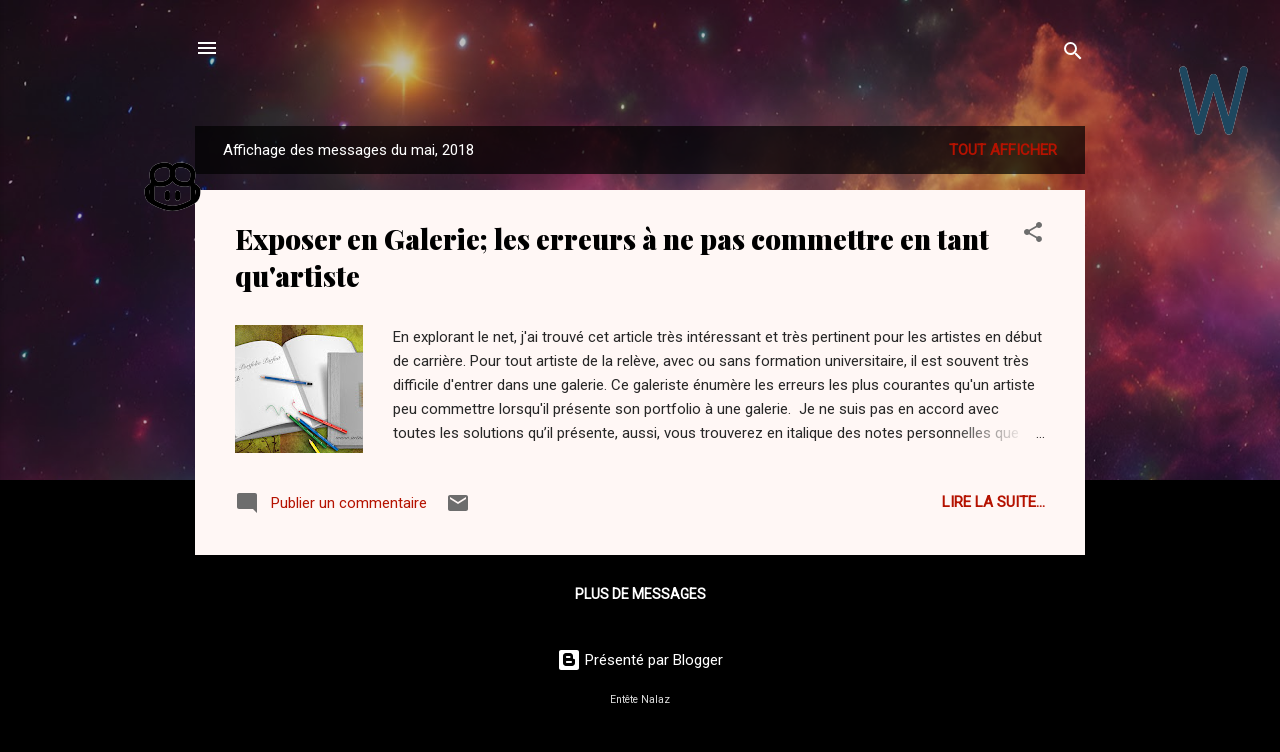 Image resolution: width=1280 pixels, height=752 pixels. Describe the element at coordinates (1213, 100) in the screenshot. I see `indicates items or options starting with the letter W` at that location.